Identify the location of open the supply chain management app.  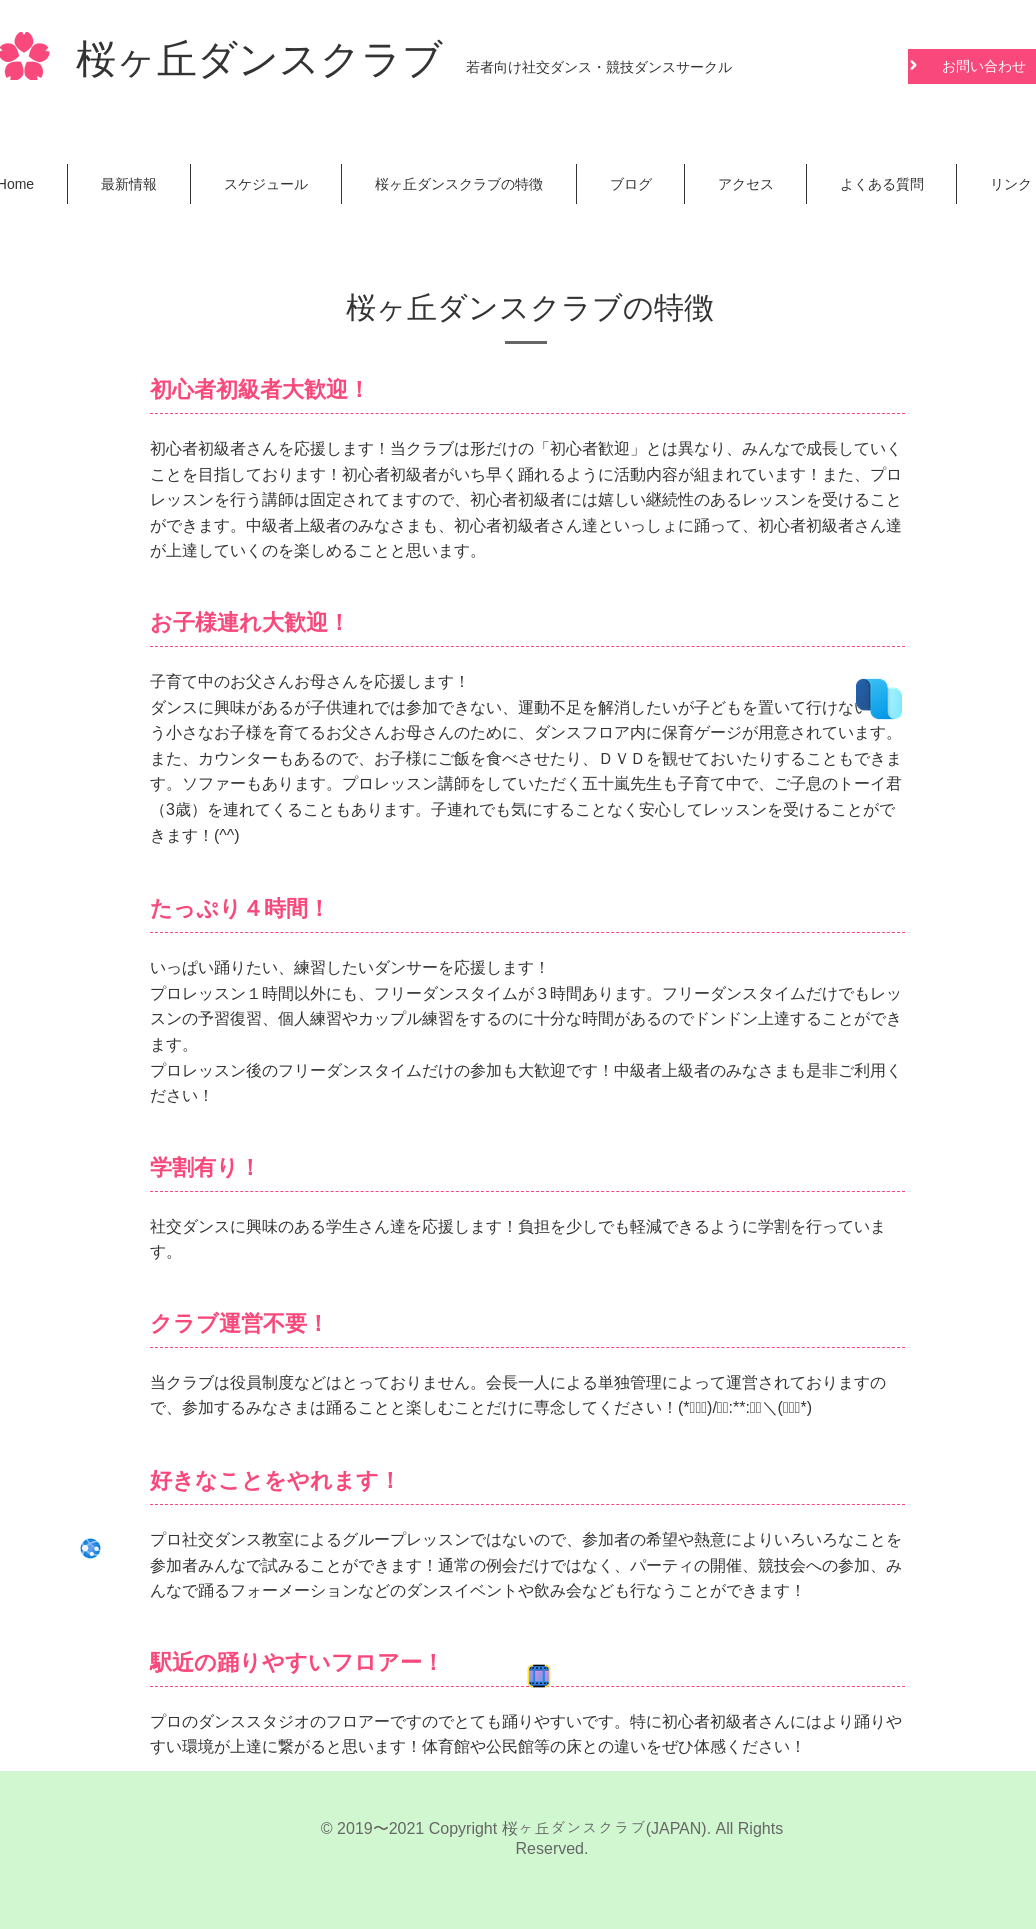
(879, 699).